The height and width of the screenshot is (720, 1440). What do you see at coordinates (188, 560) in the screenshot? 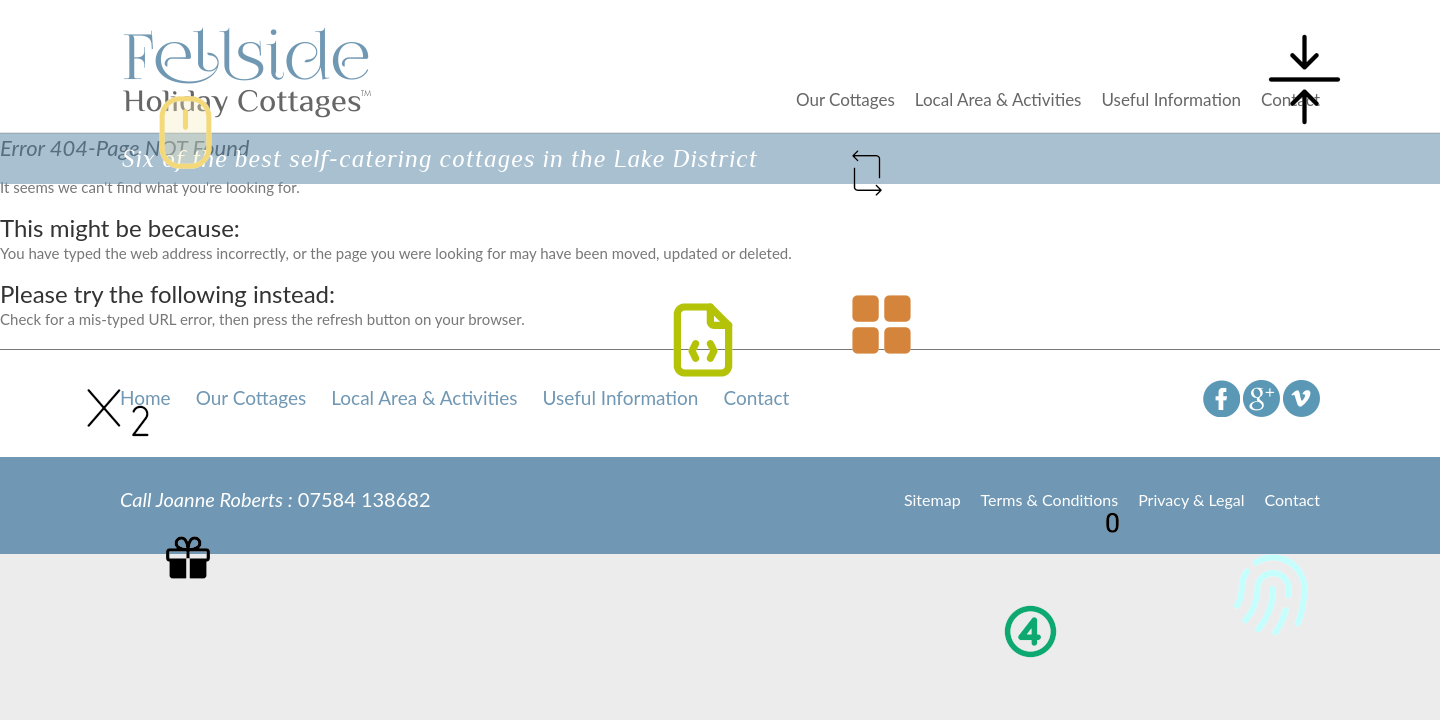
I see `view or redeem a gift` at bounding box center [188, 560].